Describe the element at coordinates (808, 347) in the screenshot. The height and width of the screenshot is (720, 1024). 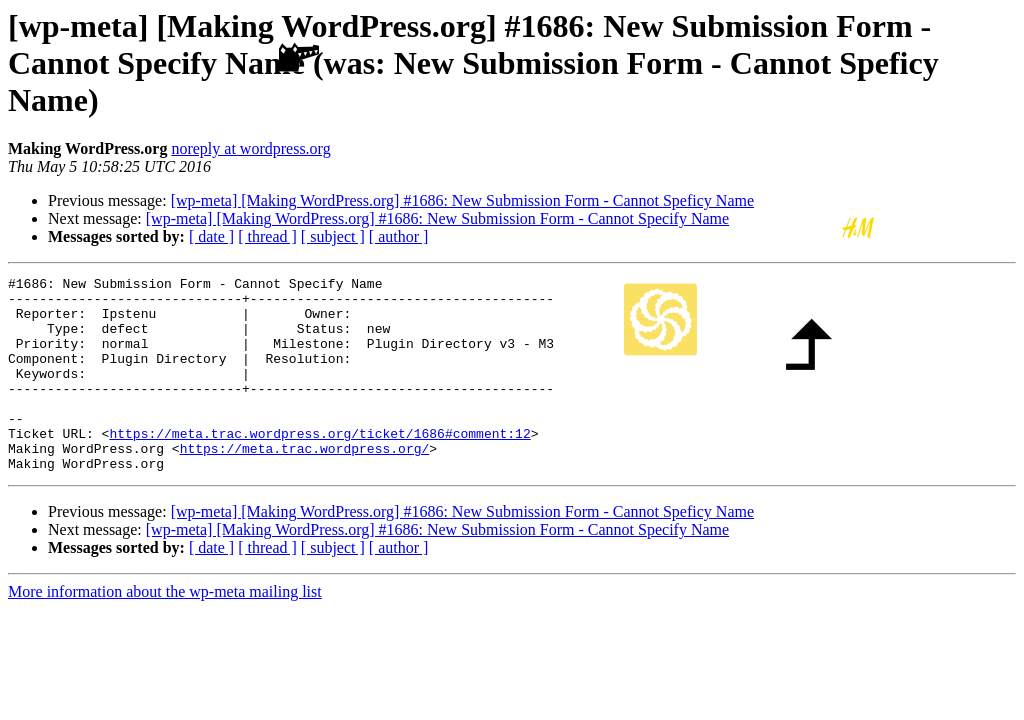
I see `turn right then continue forward` at that location.